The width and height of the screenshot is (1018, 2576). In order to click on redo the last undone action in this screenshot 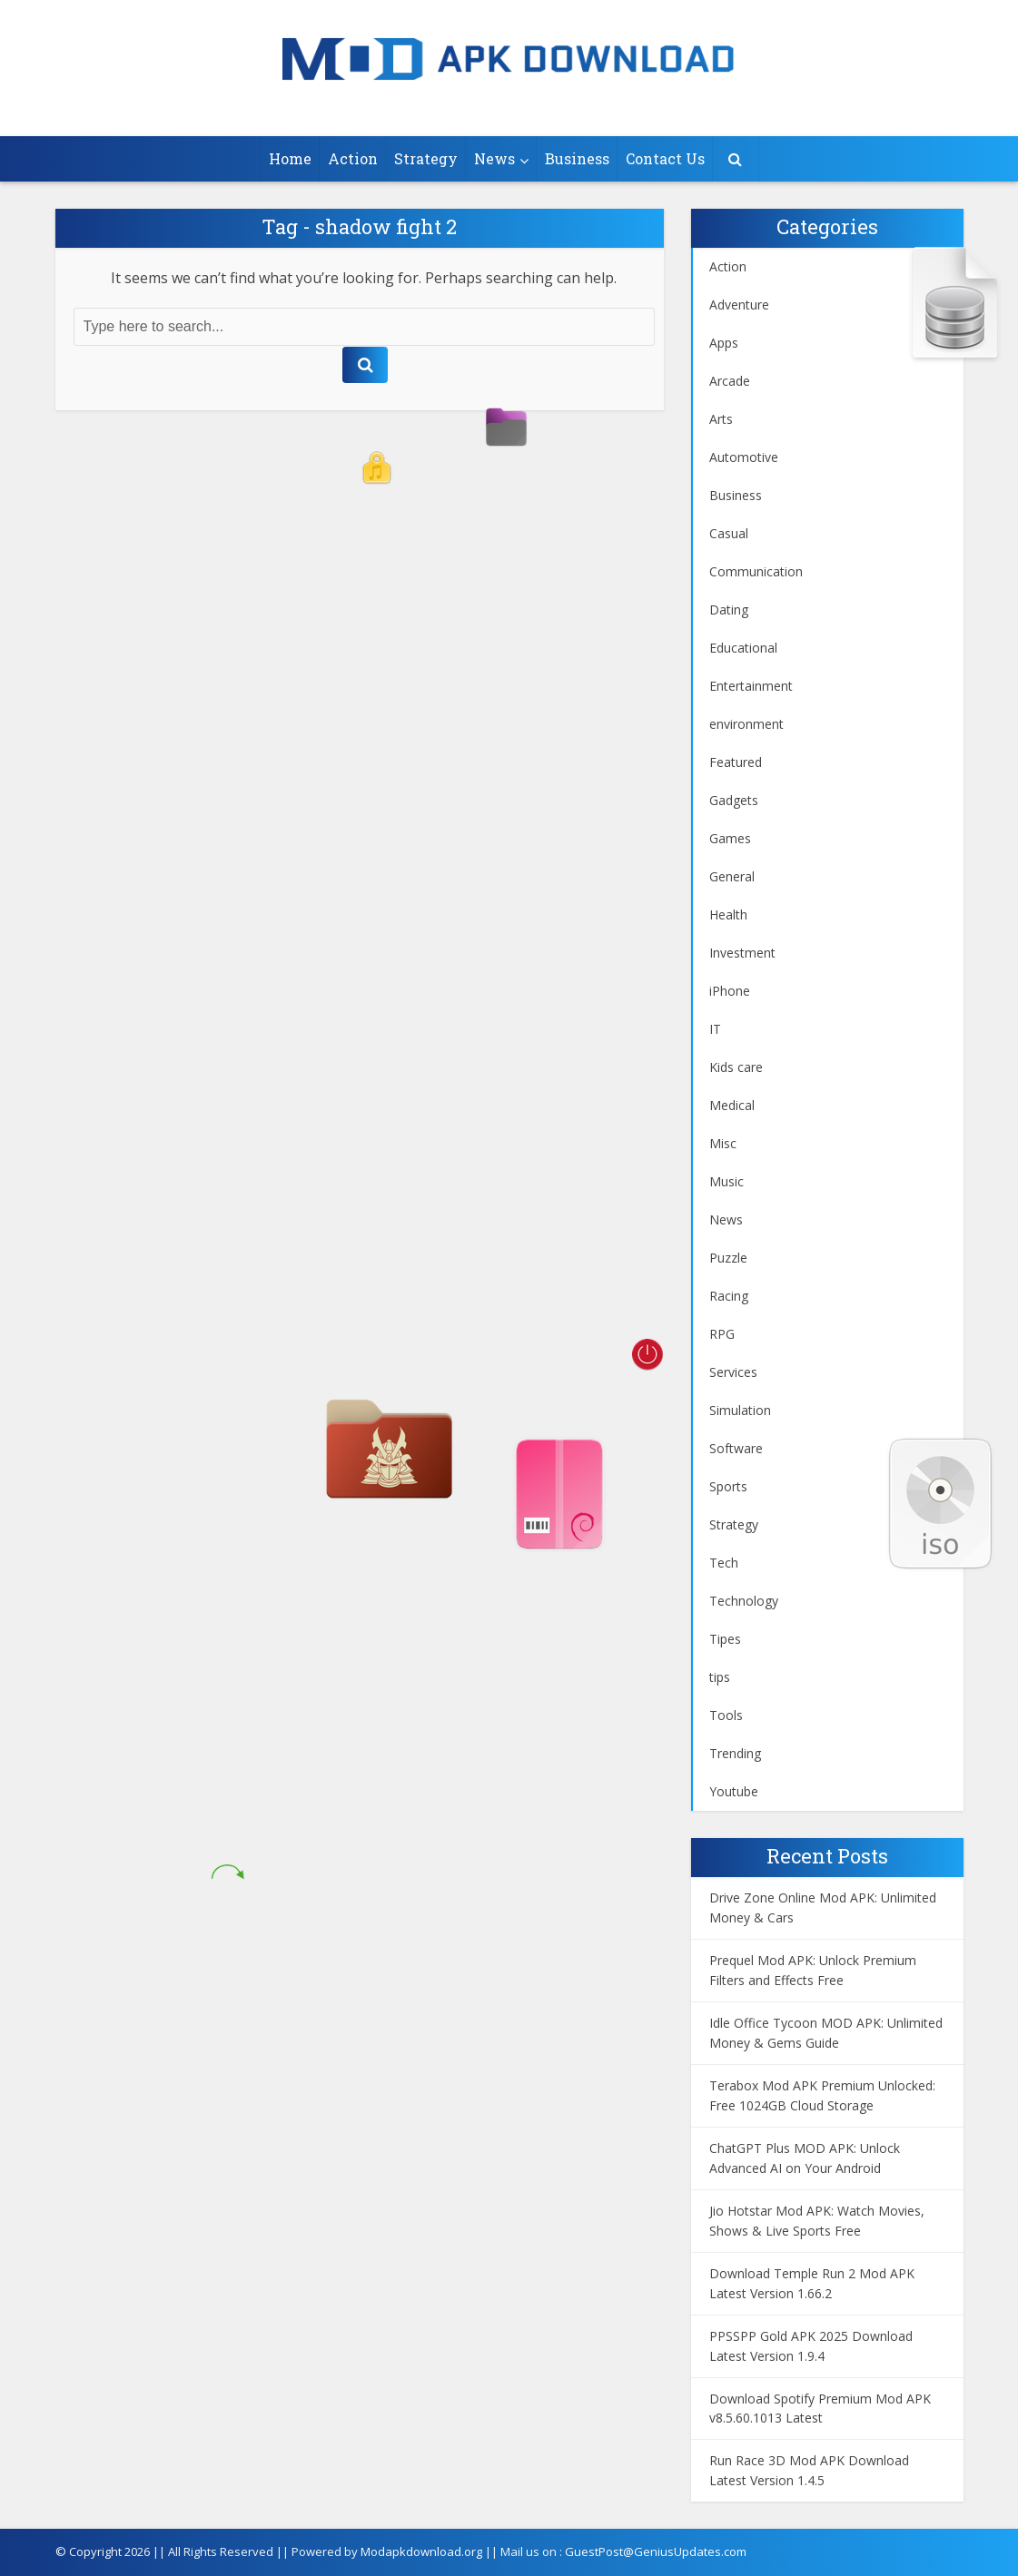, I will do `click(228, 1872)`.